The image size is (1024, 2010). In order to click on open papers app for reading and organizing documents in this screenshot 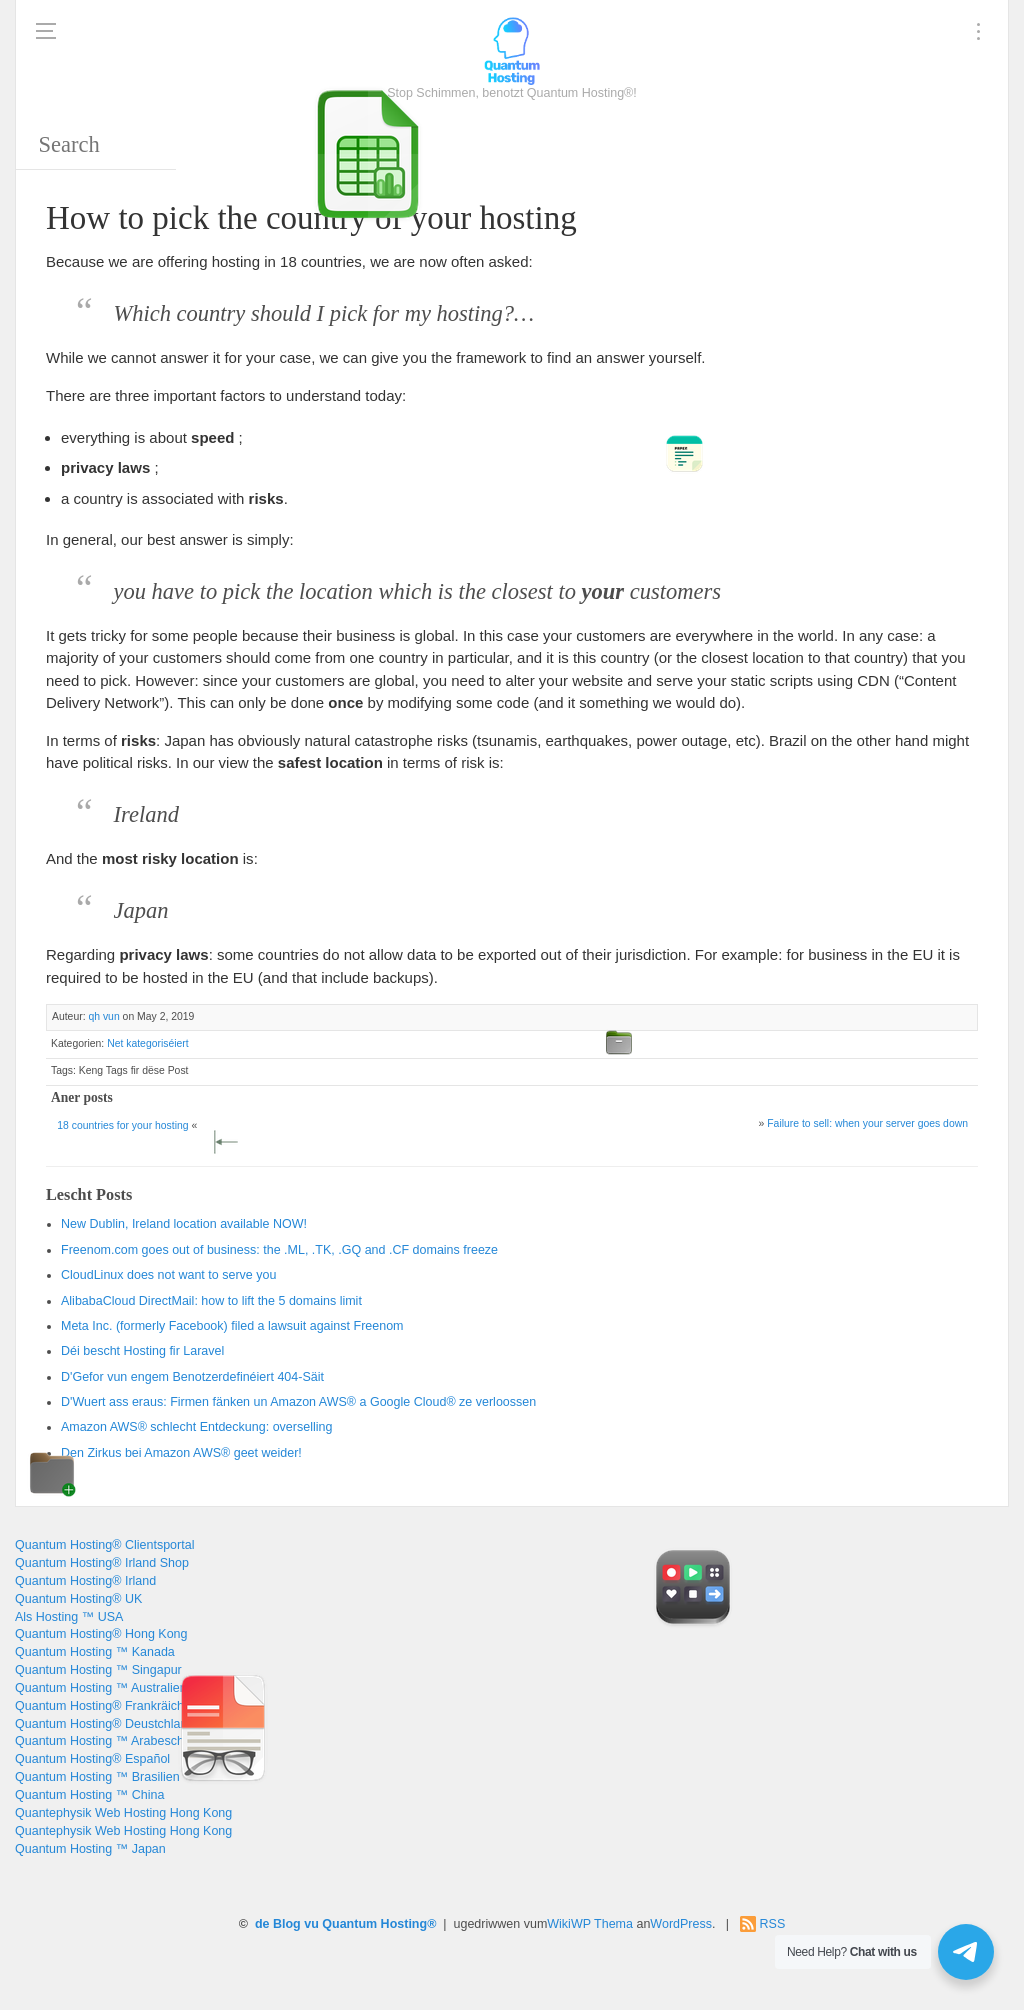, I will do `click(223, 1728)`.